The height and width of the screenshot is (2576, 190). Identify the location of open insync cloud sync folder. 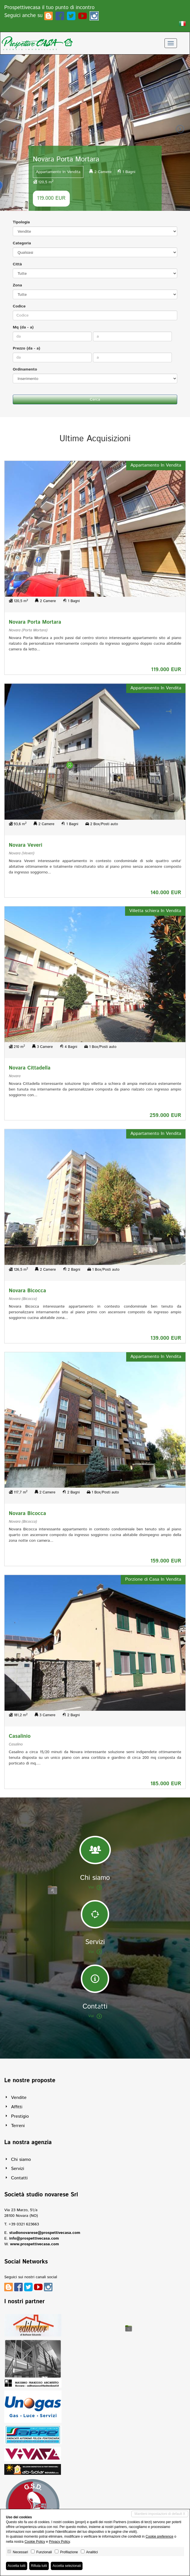
(52, 1890).